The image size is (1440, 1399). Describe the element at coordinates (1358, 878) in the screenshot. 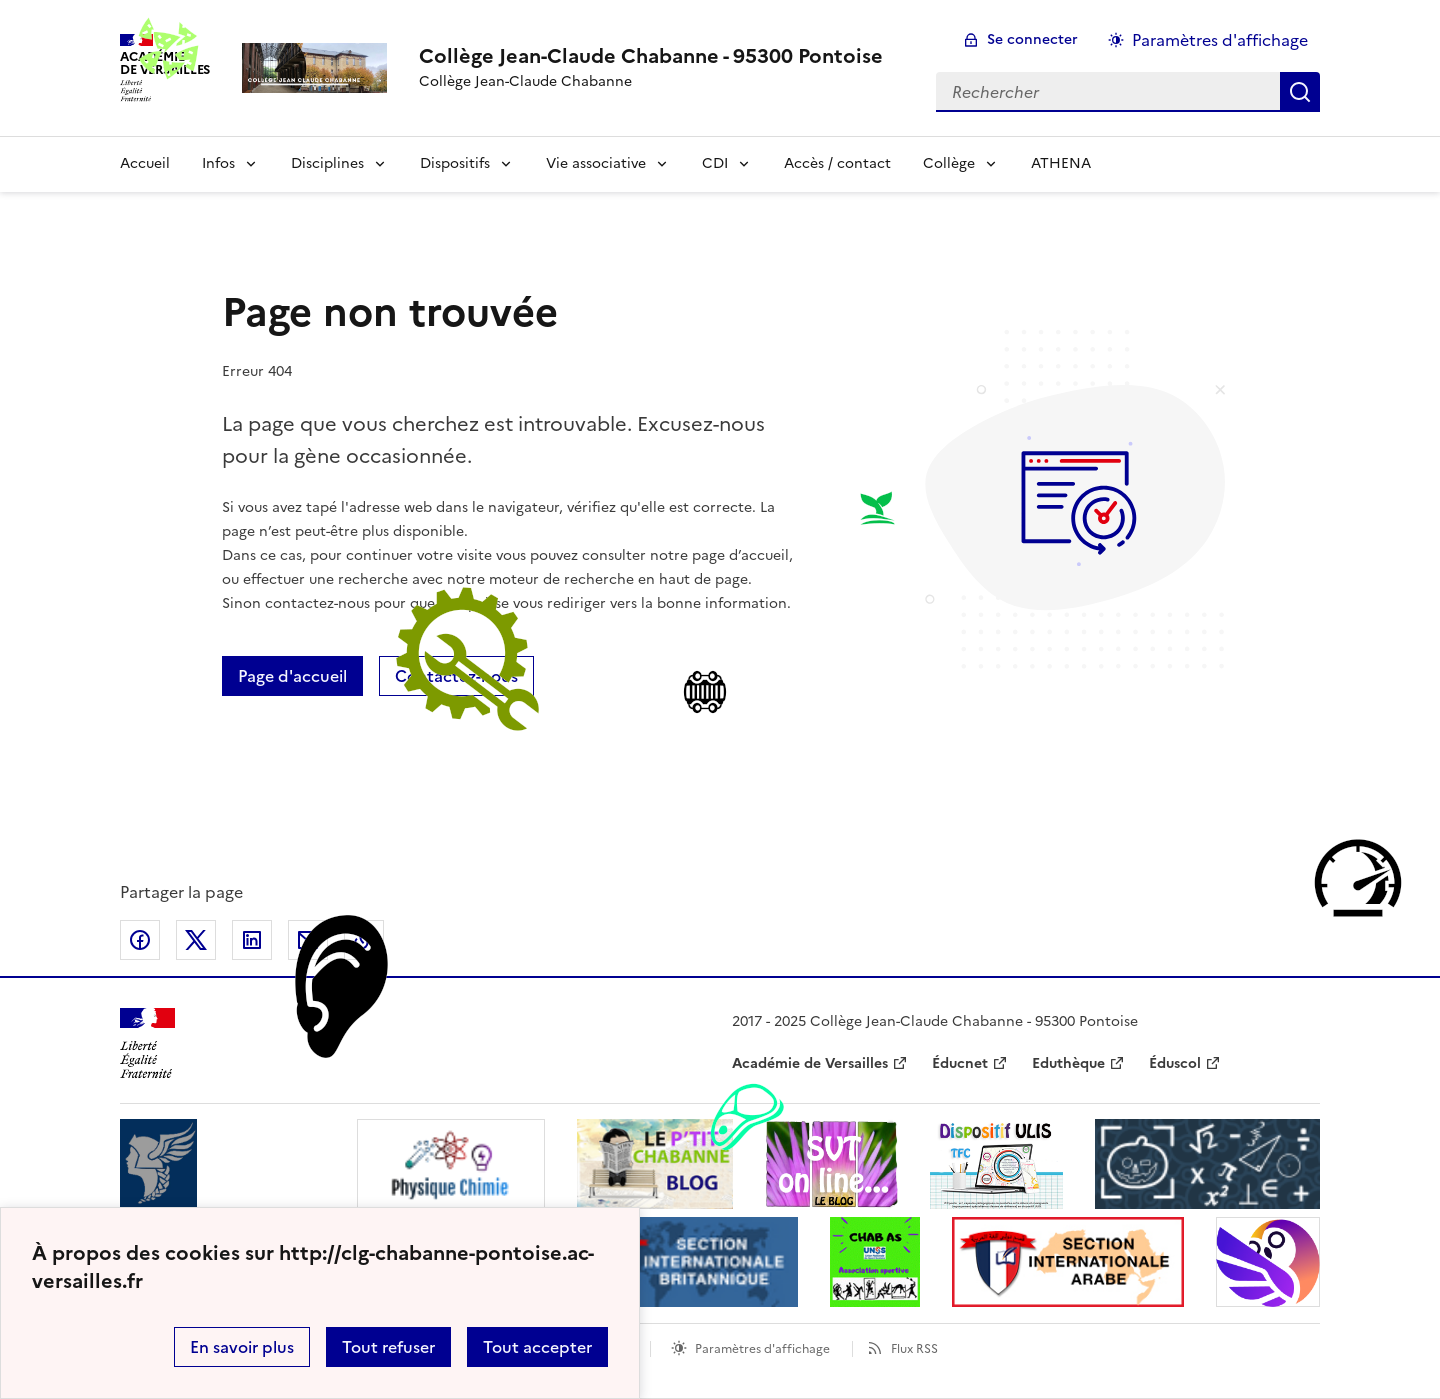

I see `view speed or performance metrics` at that location.